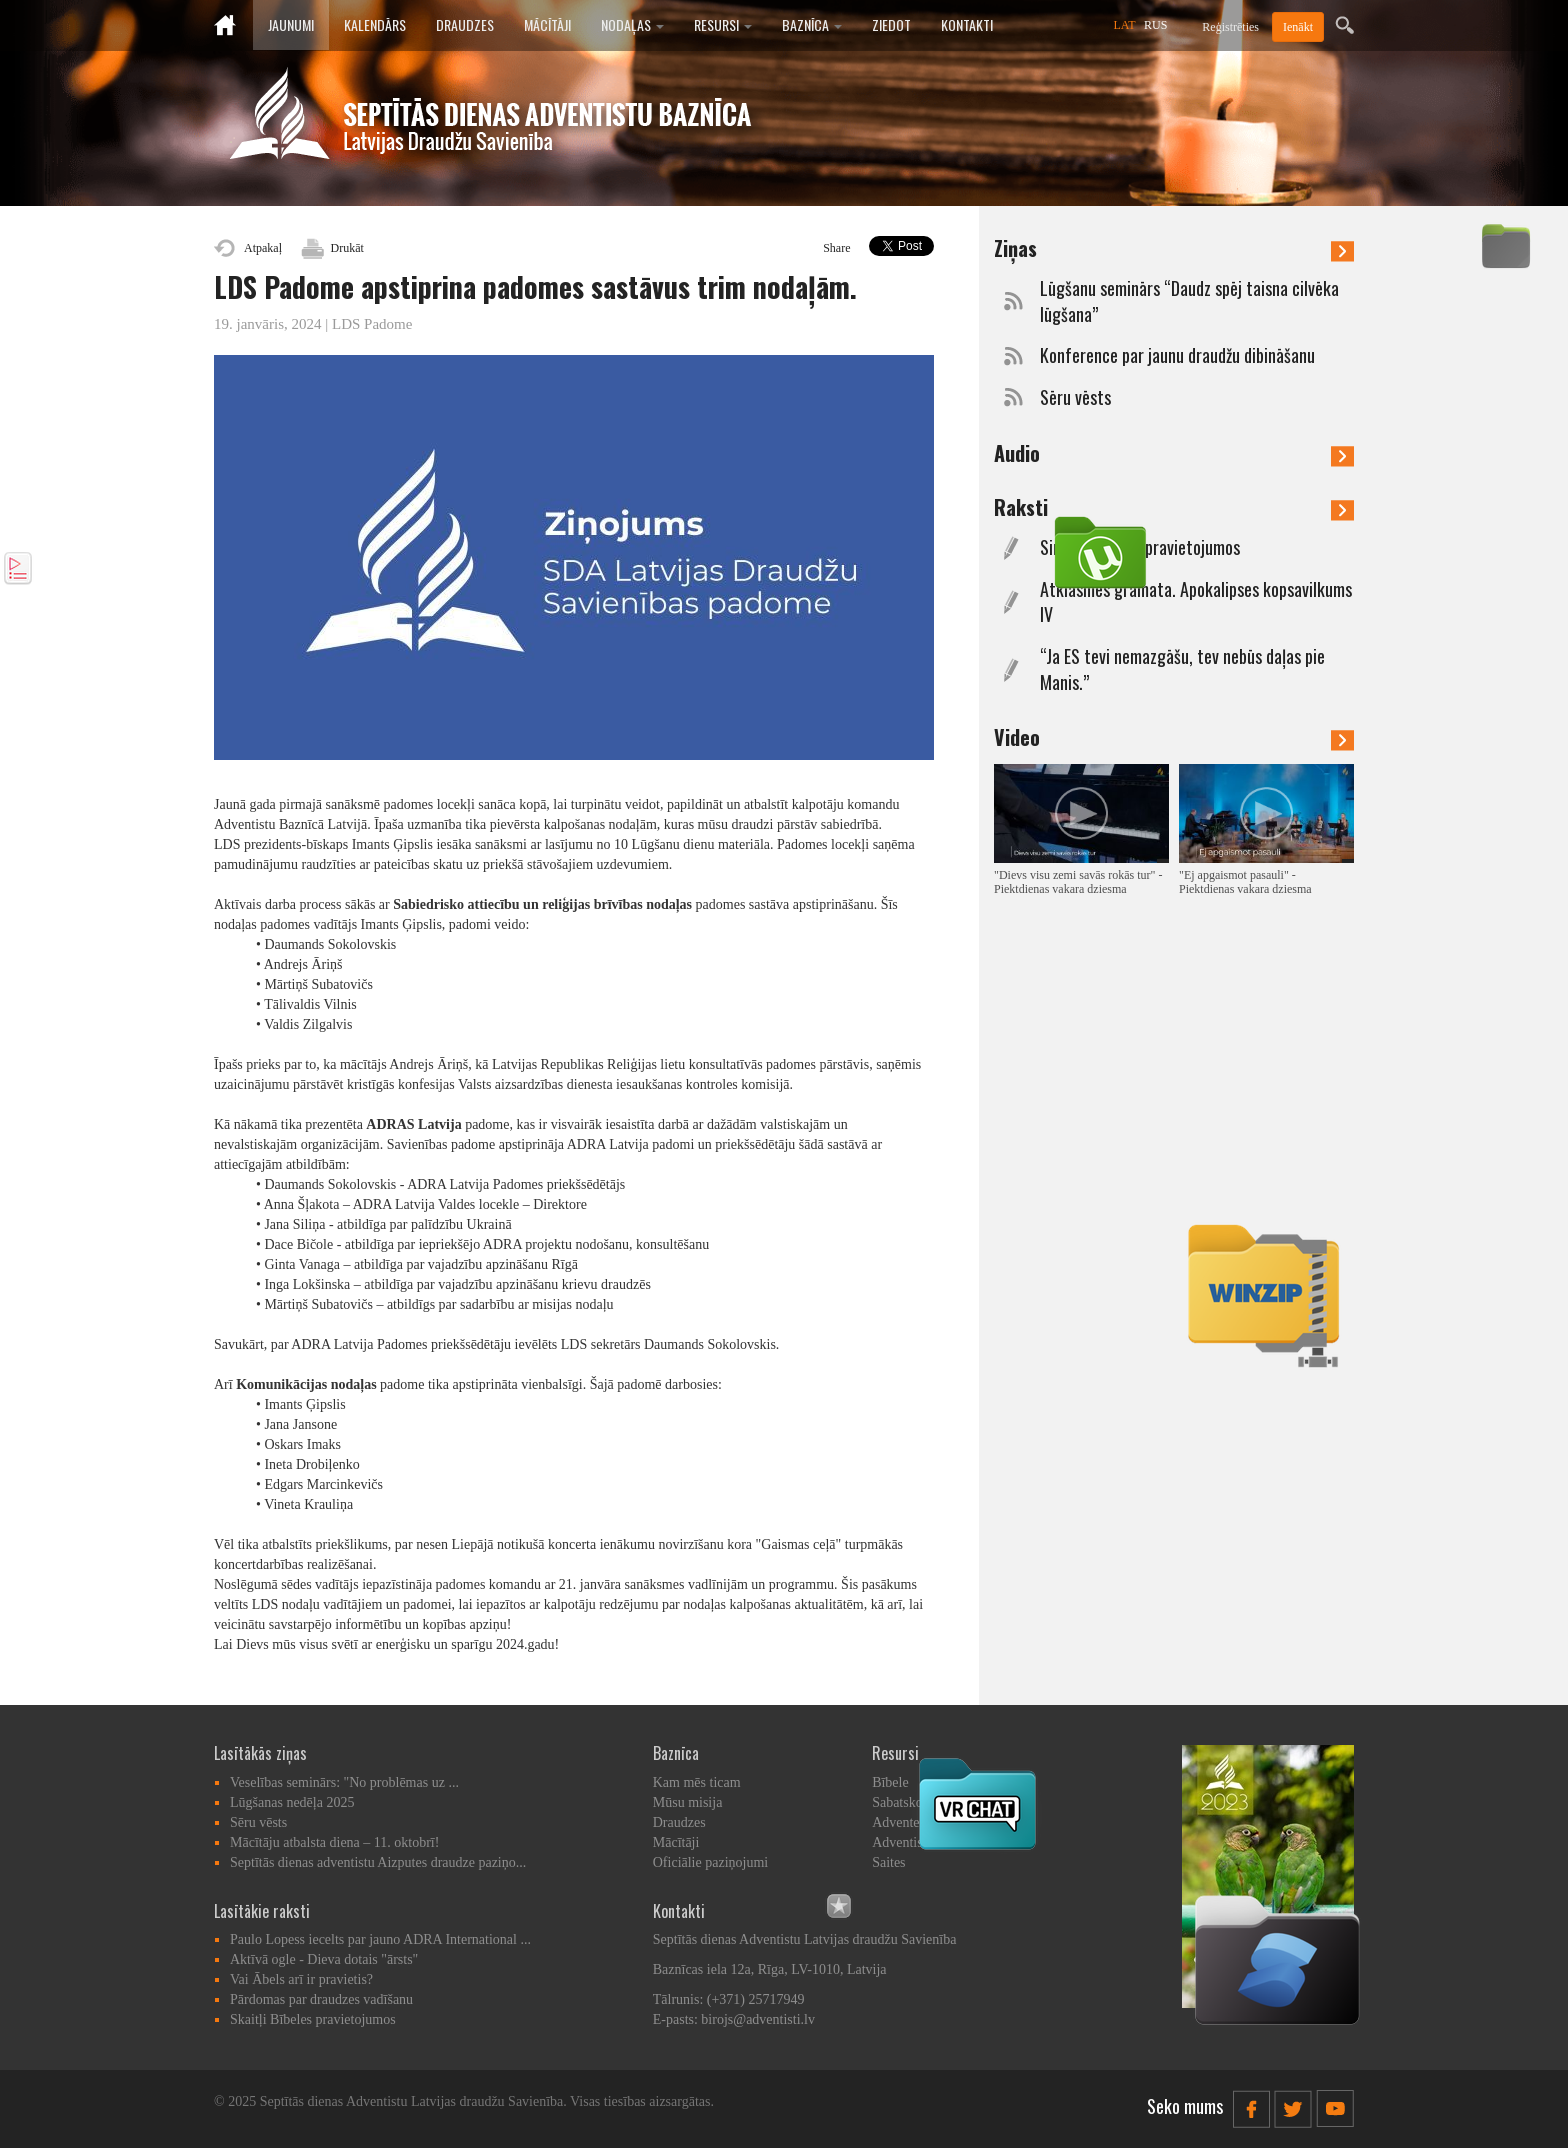  I want to click on open a folder to view its contents, so click(1506, 246).